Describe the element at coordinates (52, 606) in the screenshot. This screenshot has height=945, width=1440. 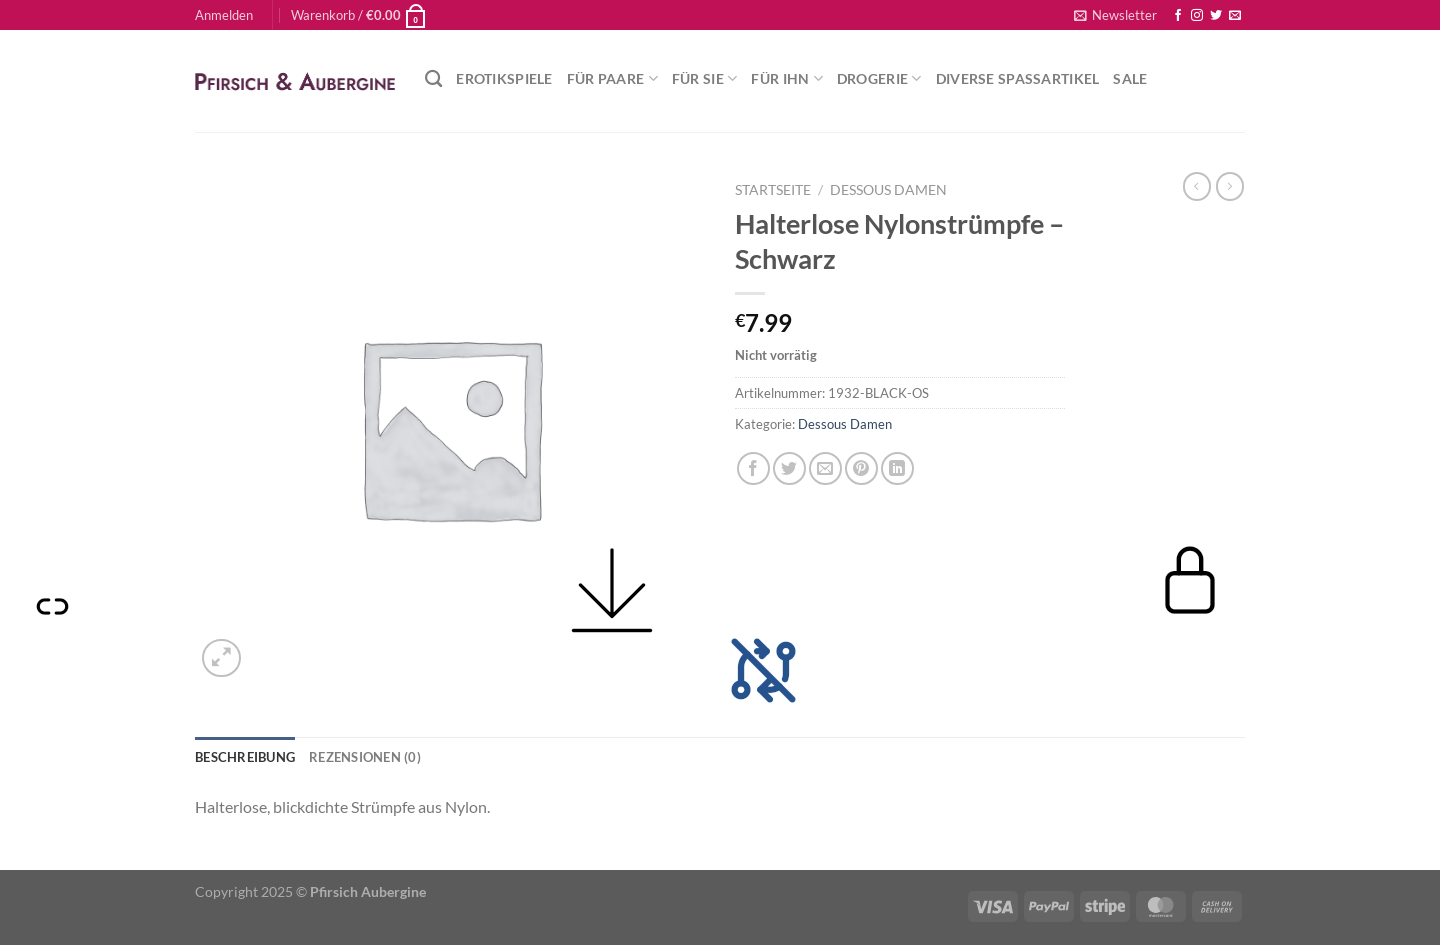
I see `remove or break a link connection` at that location.